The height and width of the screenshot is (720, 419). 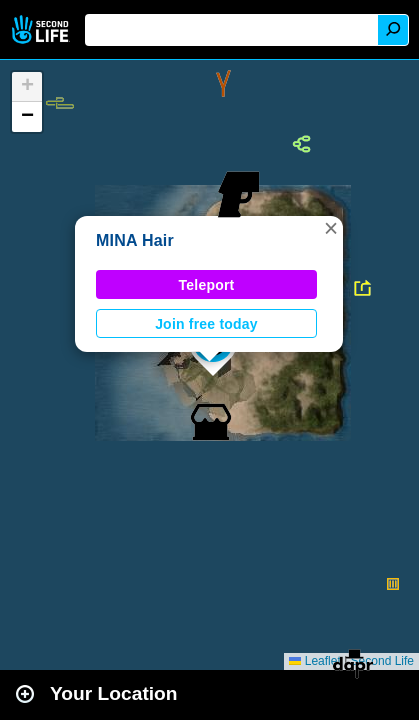 What do you see at coordinates (211, 422) in the screenshot?
I see `open the store or marketplace` at bounding box center [211, 422].